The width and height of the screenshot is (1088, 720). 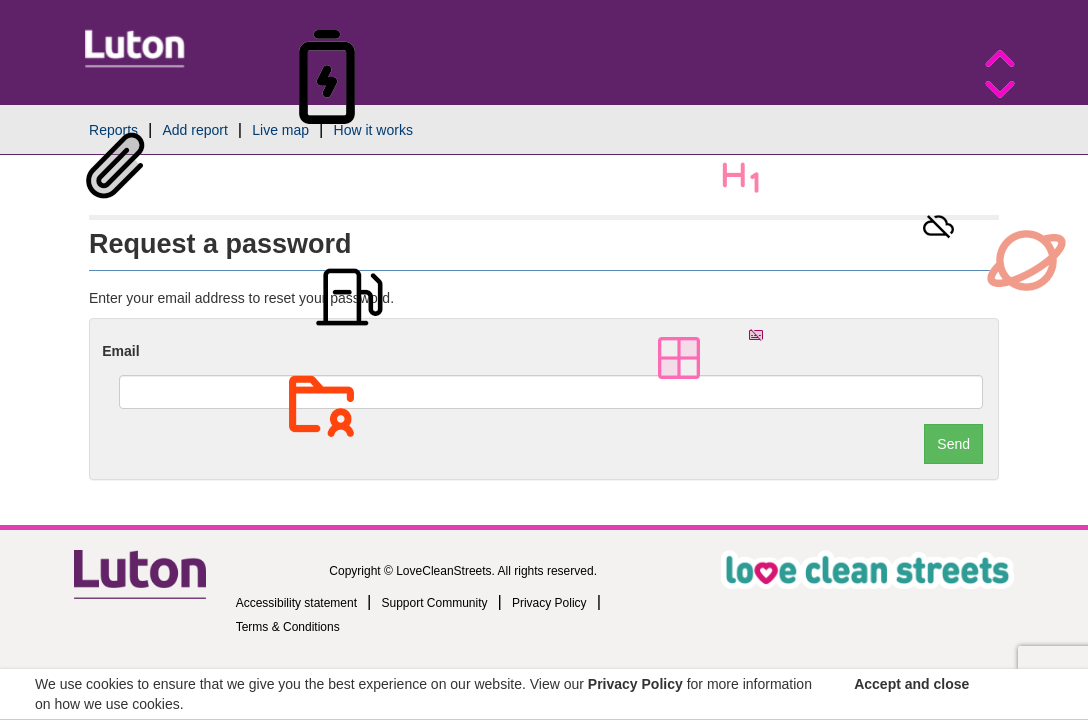 What do you see at coordinates (1026, 260) in the screenshot?
I see `explore global or worldwide content` at bounding box center [1026, 260].